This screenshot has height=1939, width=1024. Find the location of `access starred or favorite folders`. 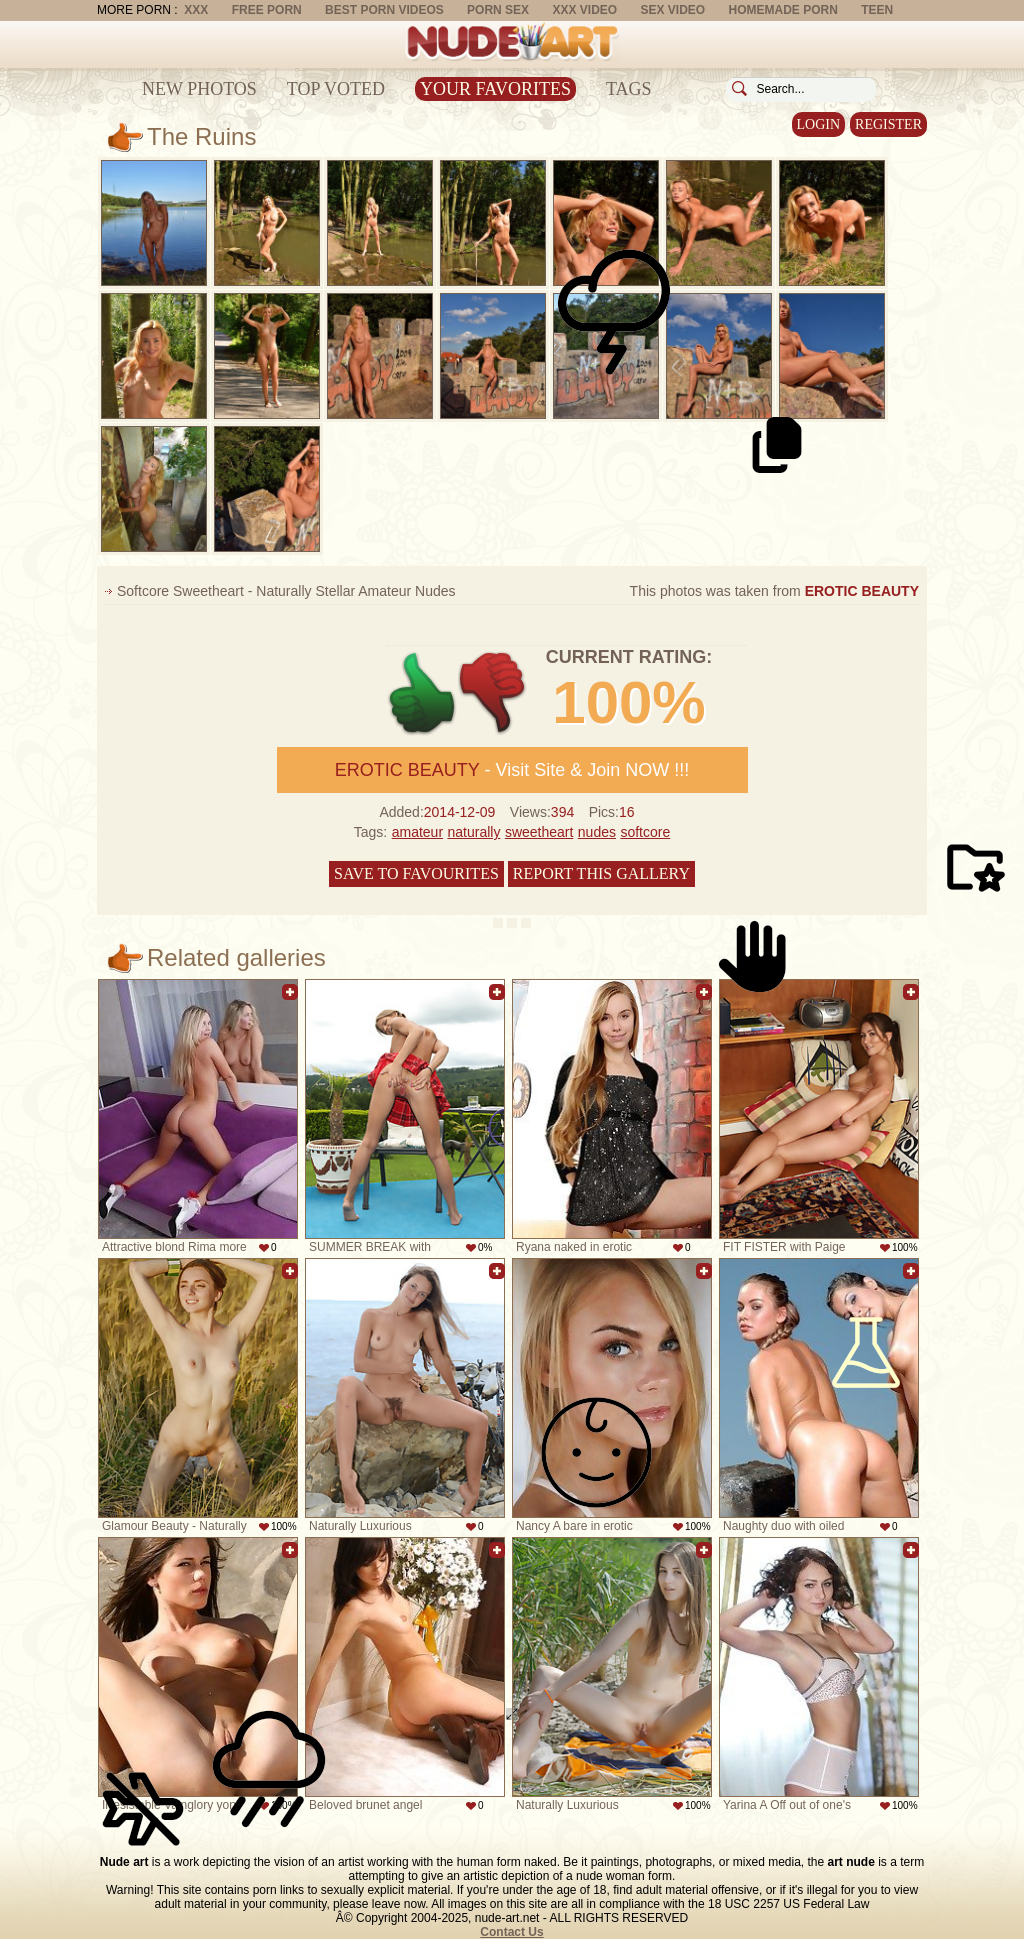

access starred or favorite folders is located at coordinates (975, 866).